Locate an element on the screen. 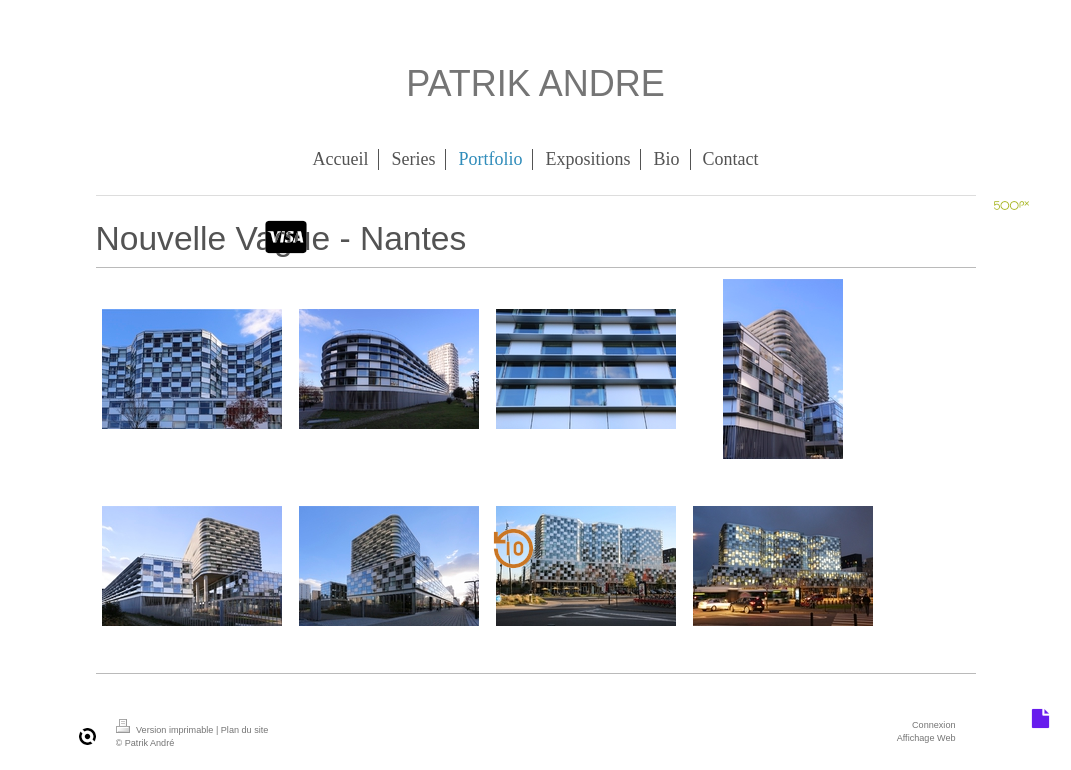  pay with Visa credit or debit card is located at coordinates (286, 237).